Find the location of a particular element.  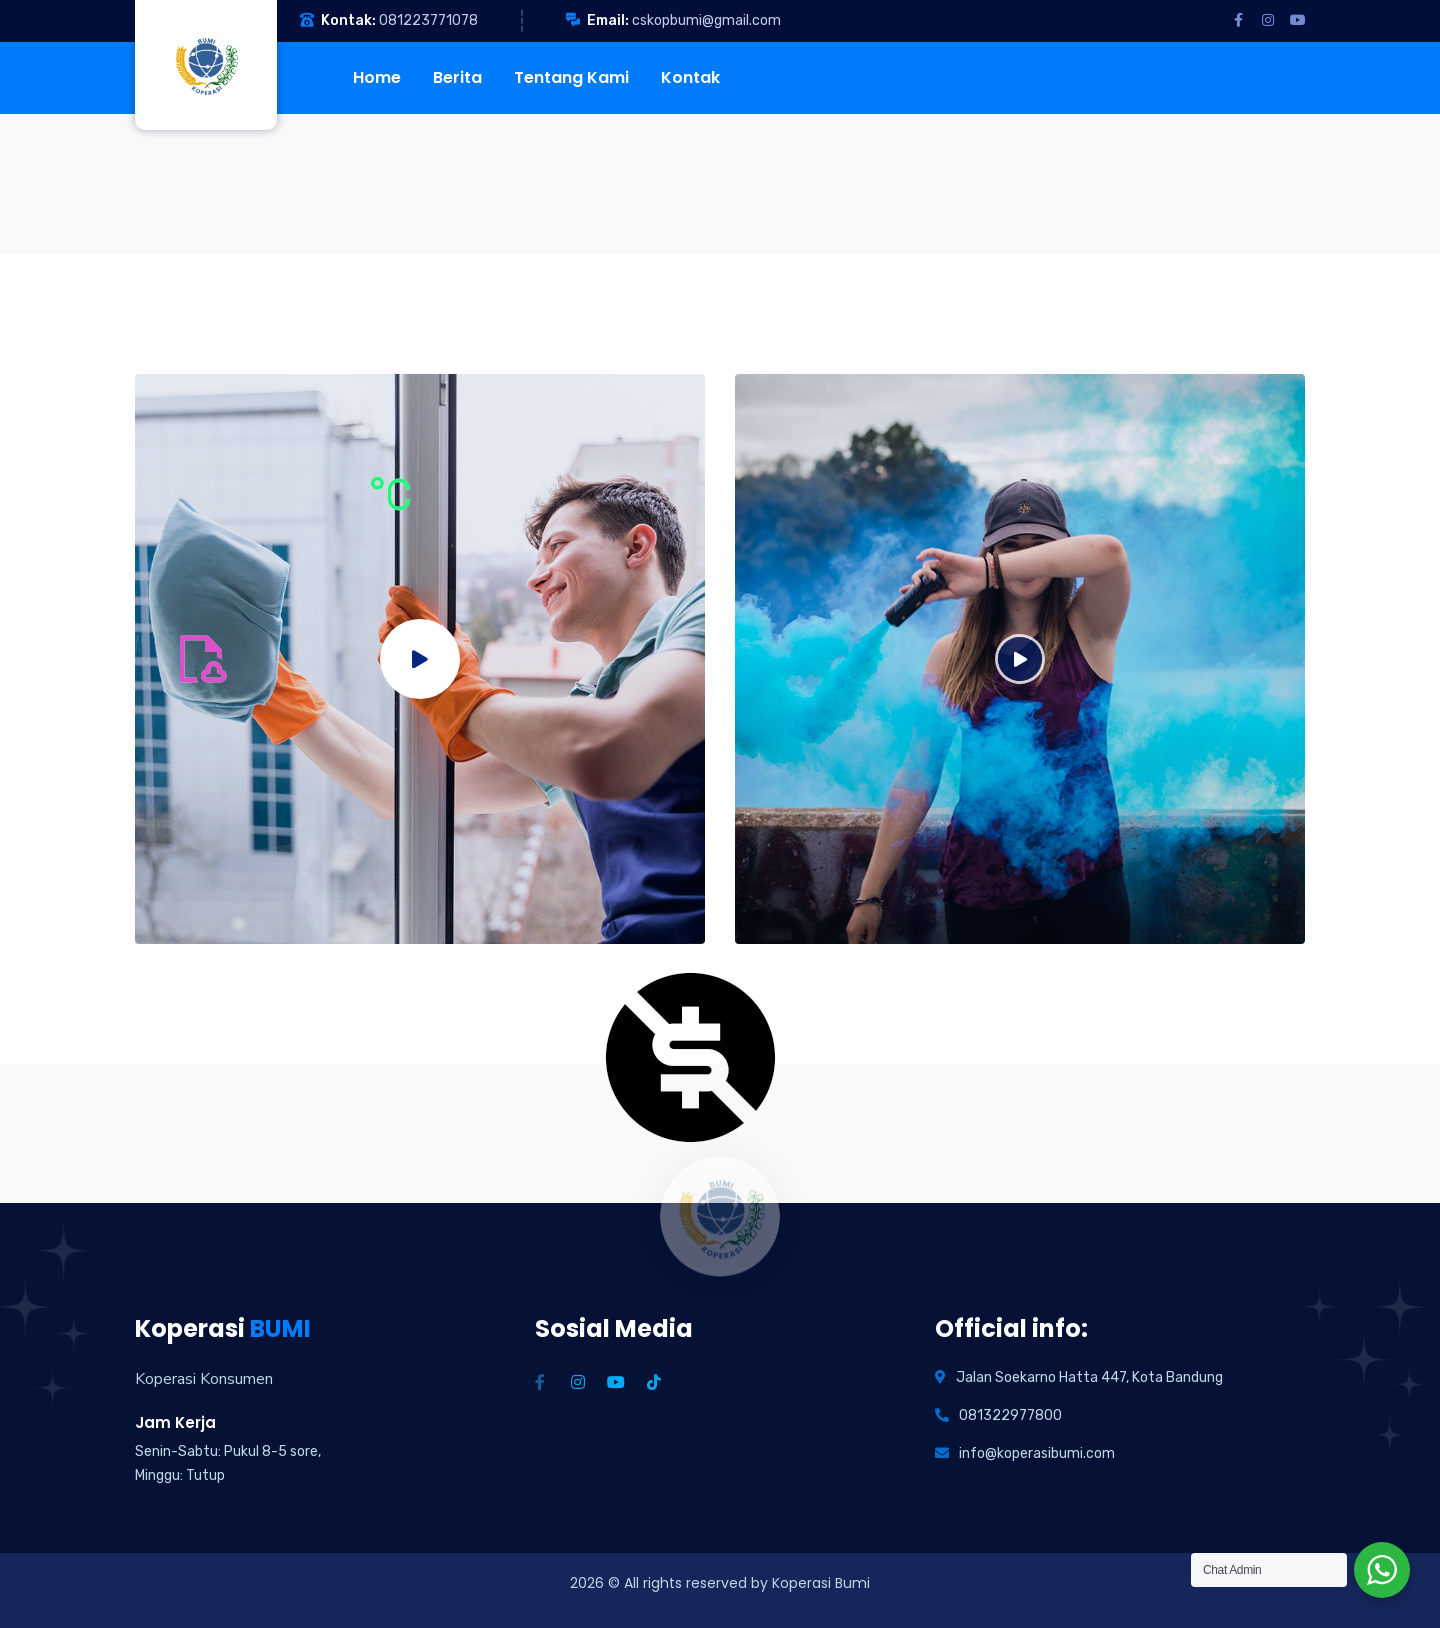

indicates temperature displayed in celsius is located at coordinates (391, 493).